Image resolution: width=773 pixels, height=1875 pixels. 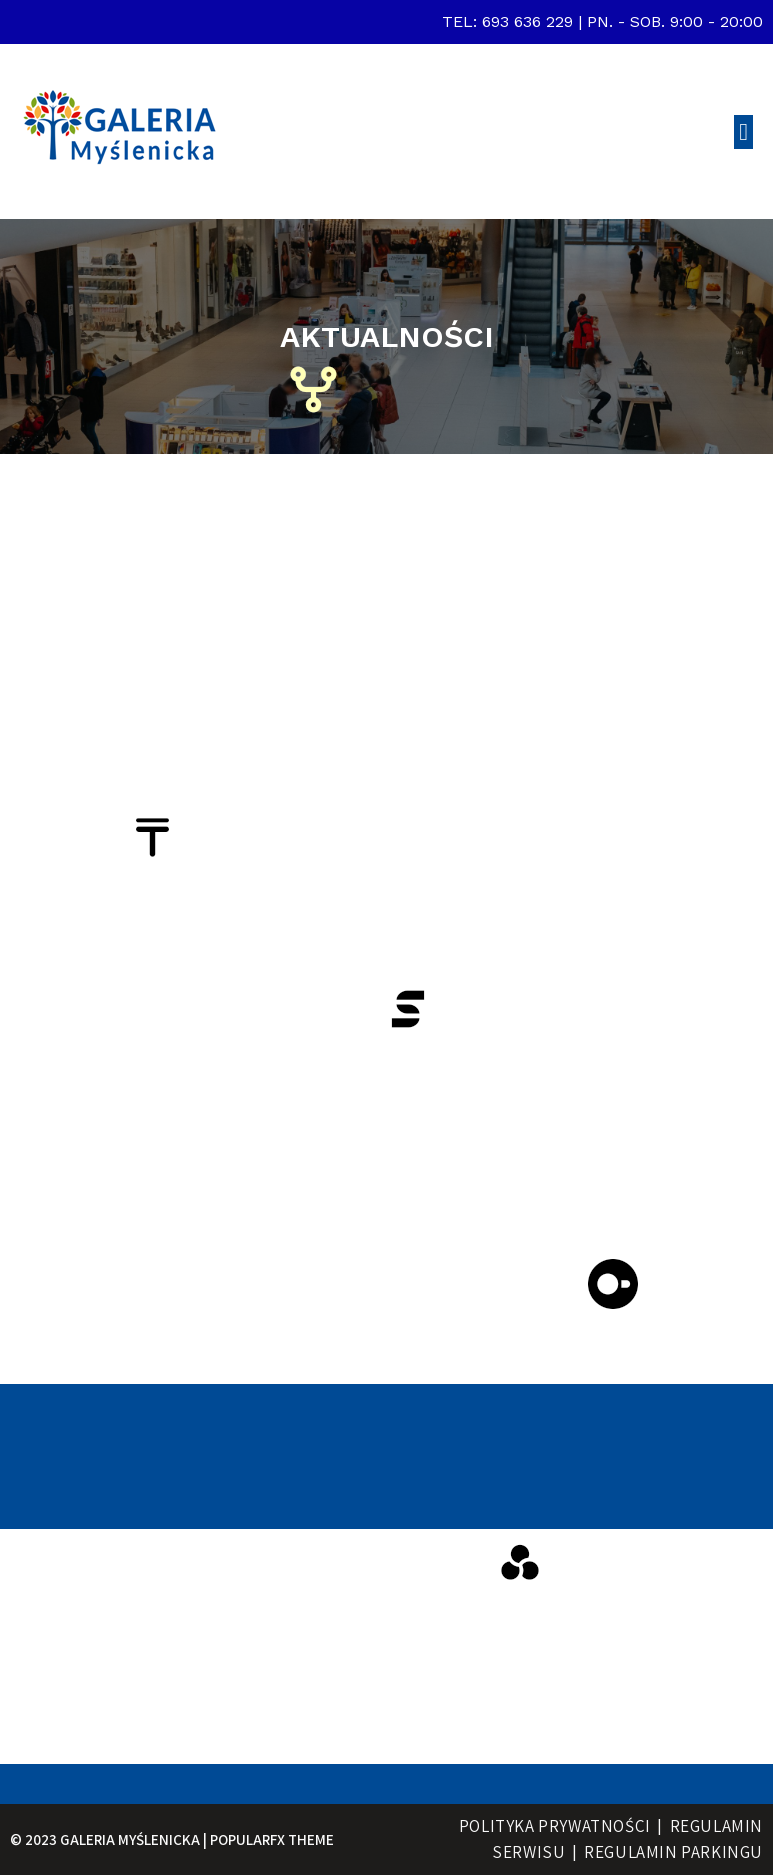 What do you see at coordinates (152, 837) in the screenshot?
I see `indicates kazakhstani tenge currency` at bounding box center [152, 837].